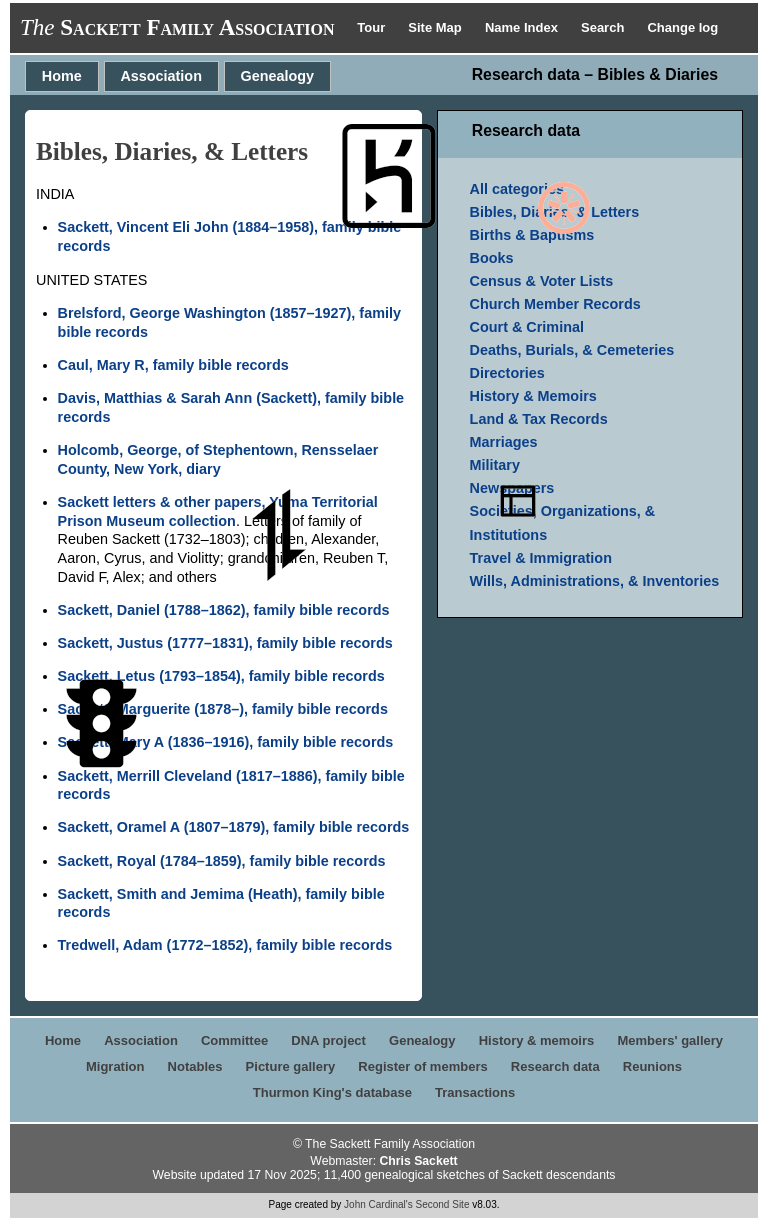 This screenshot has height=1228, width=768. I want to click on switch to sidebar layout view, so click(518, 501).